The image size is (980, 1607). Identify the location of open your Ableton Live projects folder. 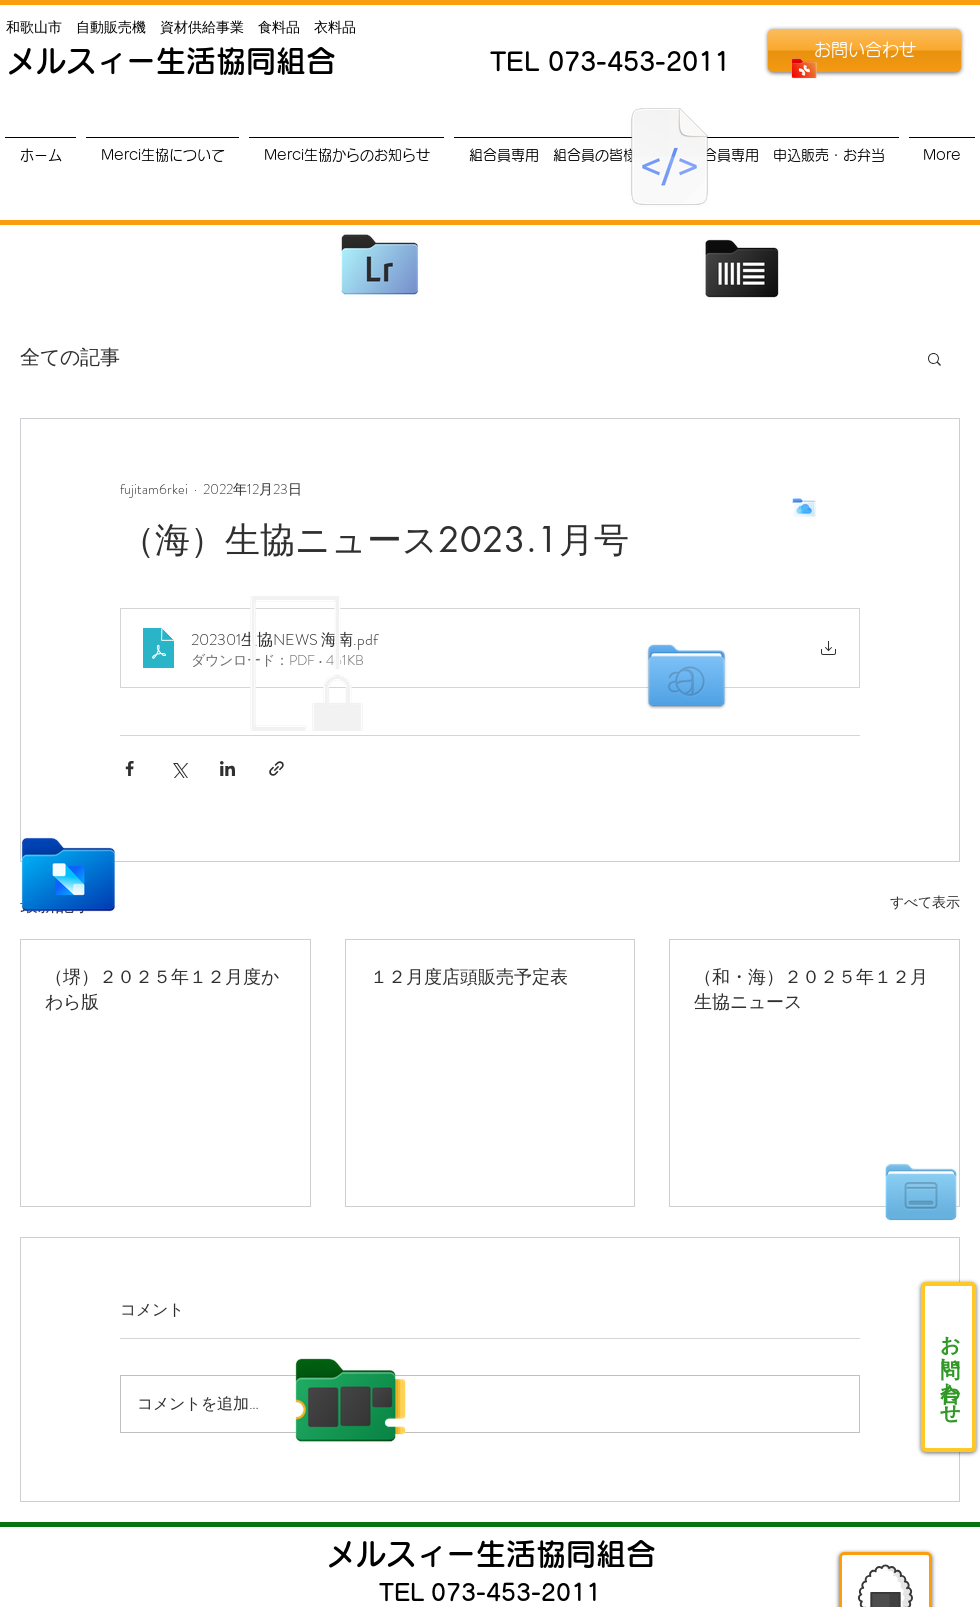
(741, 270).